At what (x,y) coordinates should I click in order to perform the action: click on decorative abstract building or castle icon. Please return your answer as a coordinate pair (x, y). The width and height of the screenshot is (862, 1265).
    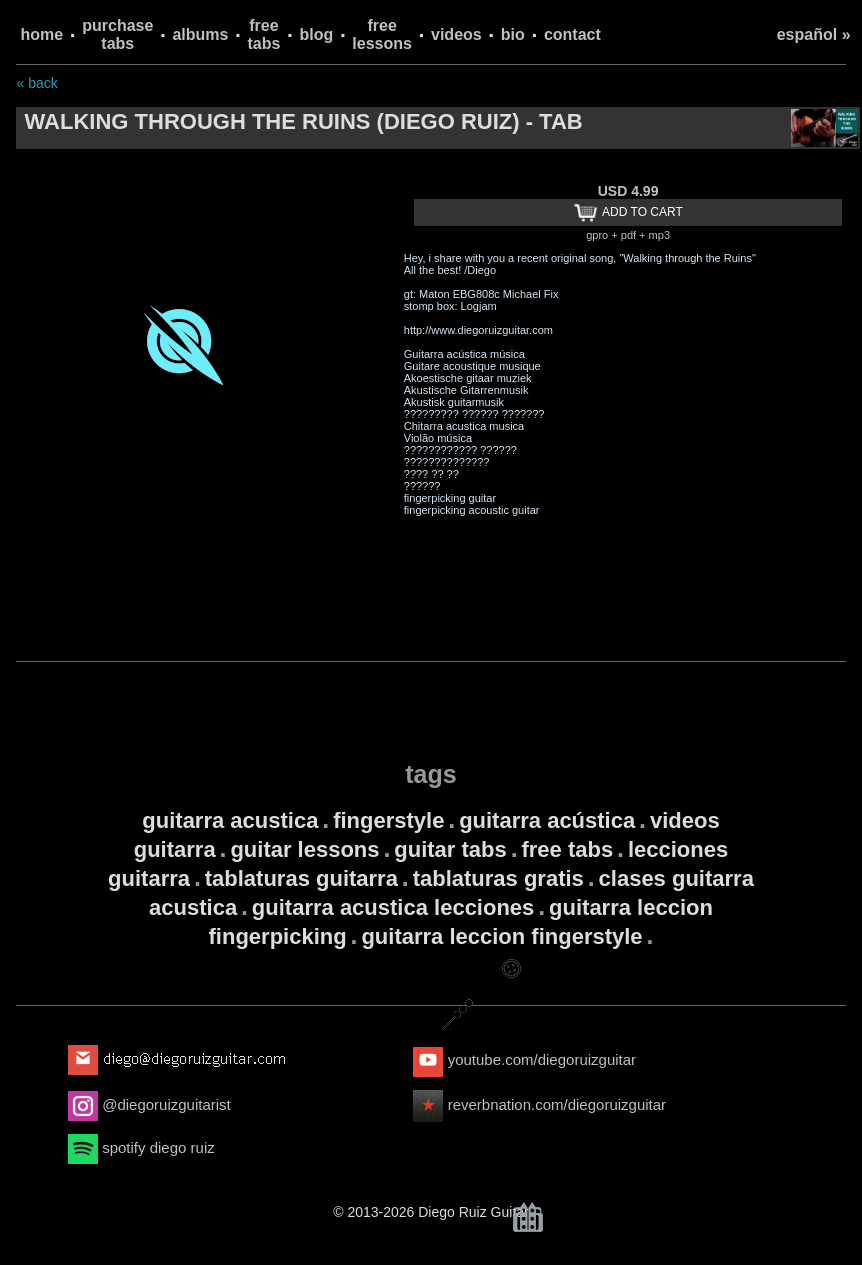
    Looking at the image, I should click on (528, 1217).